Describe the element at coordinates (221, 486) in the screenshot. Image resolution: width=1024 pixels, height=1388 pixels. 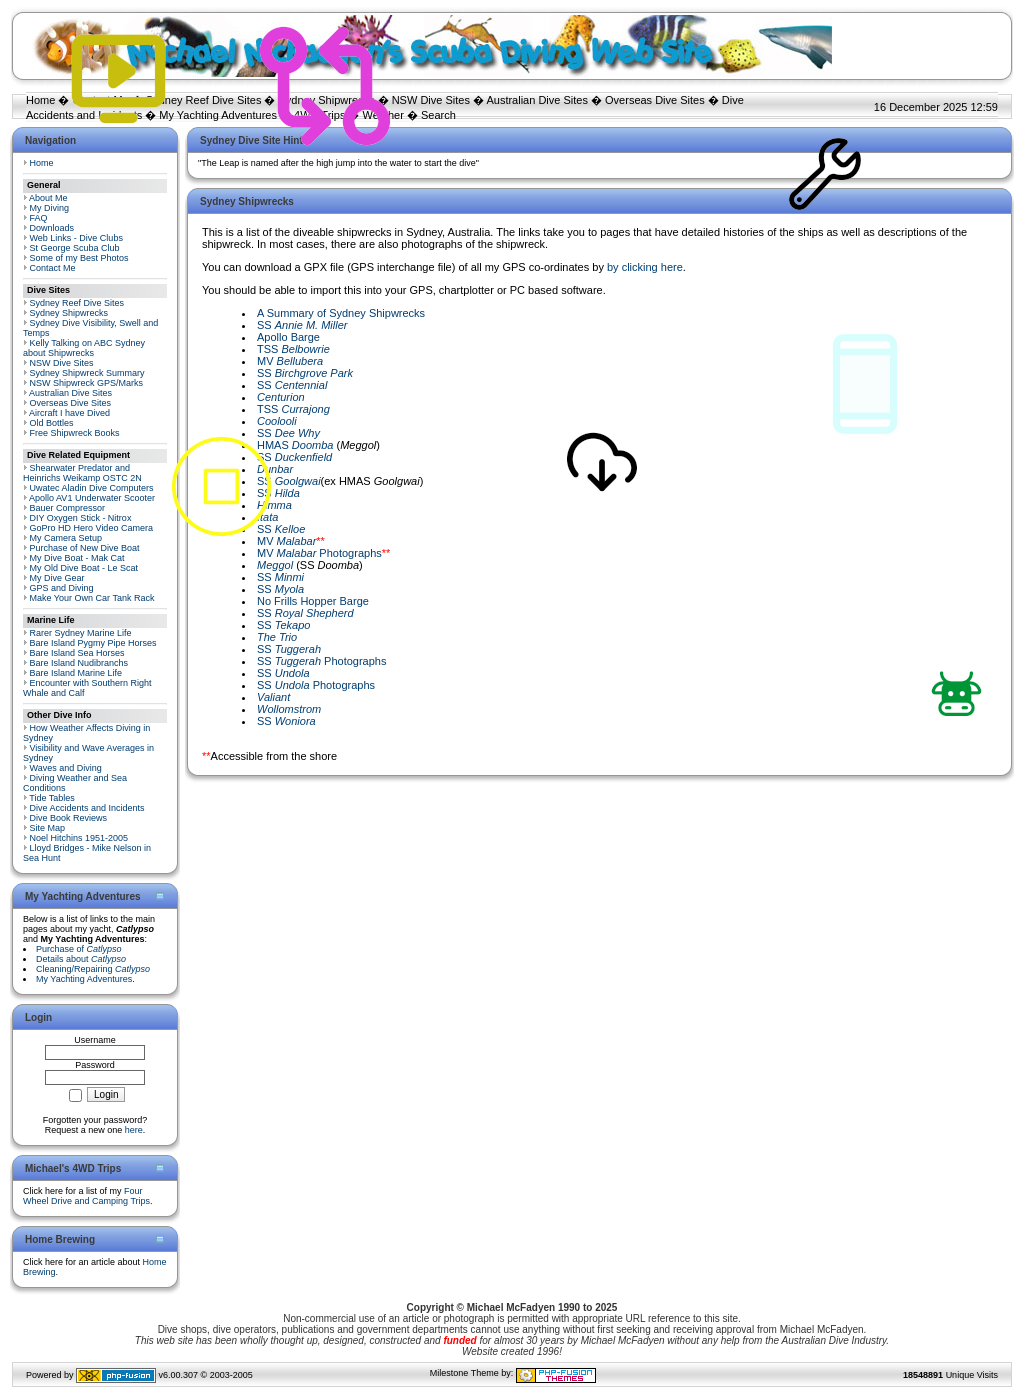
I see `stop media playback` at that location.